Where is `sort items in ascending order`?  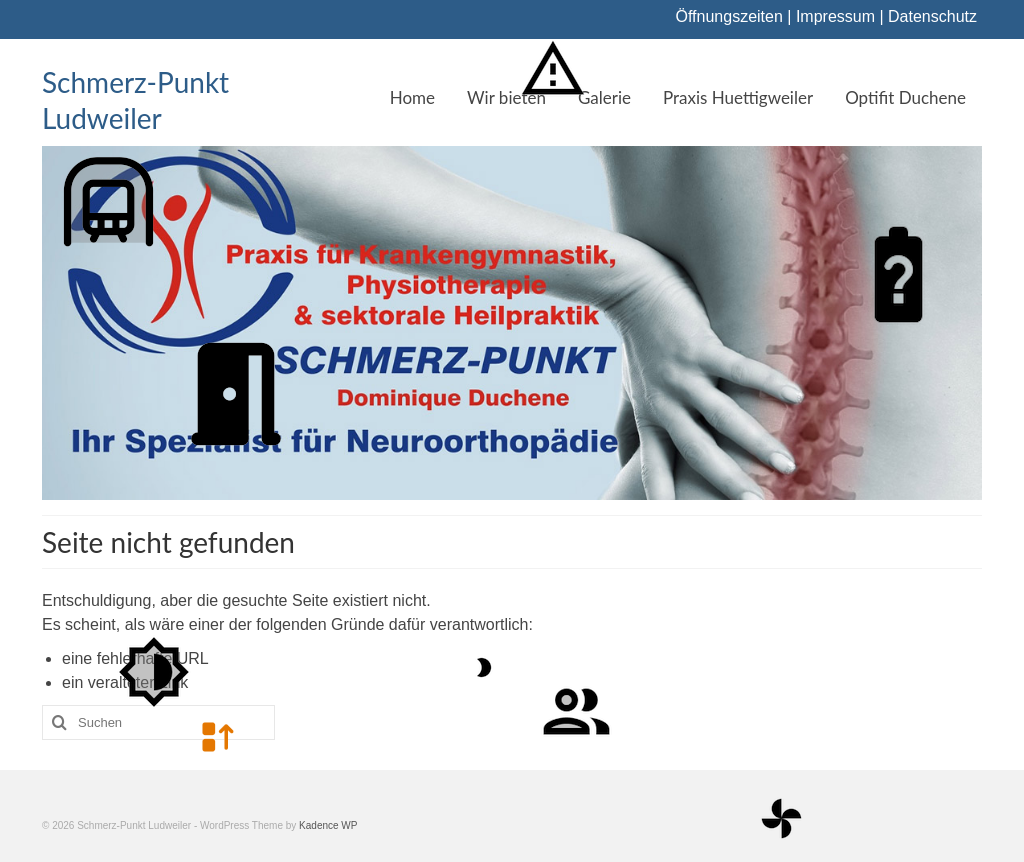 sort items in ascending order is located at coordinates (217, 737).